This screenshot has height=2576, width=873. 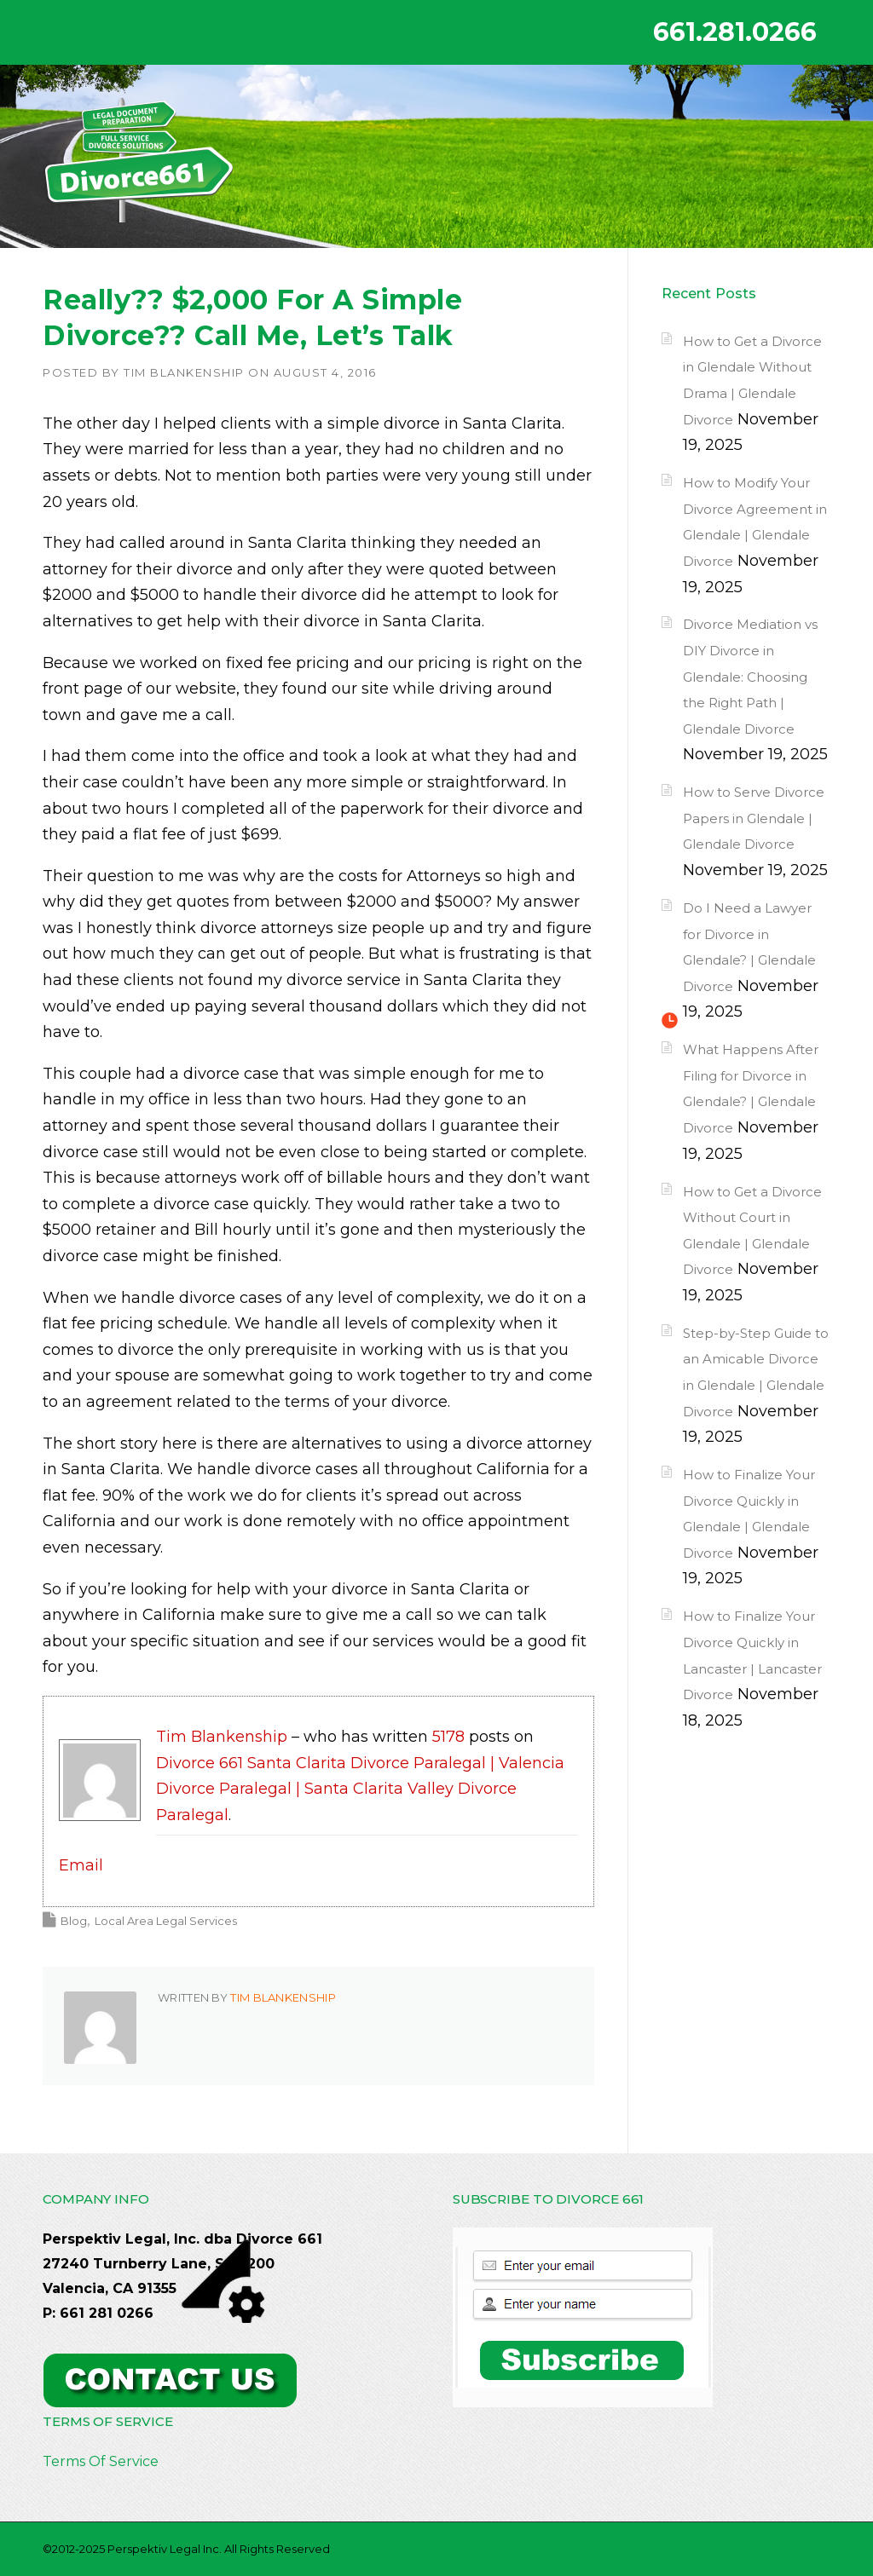 I want to click on view time or clock settings, so click(x=669, y=1020).